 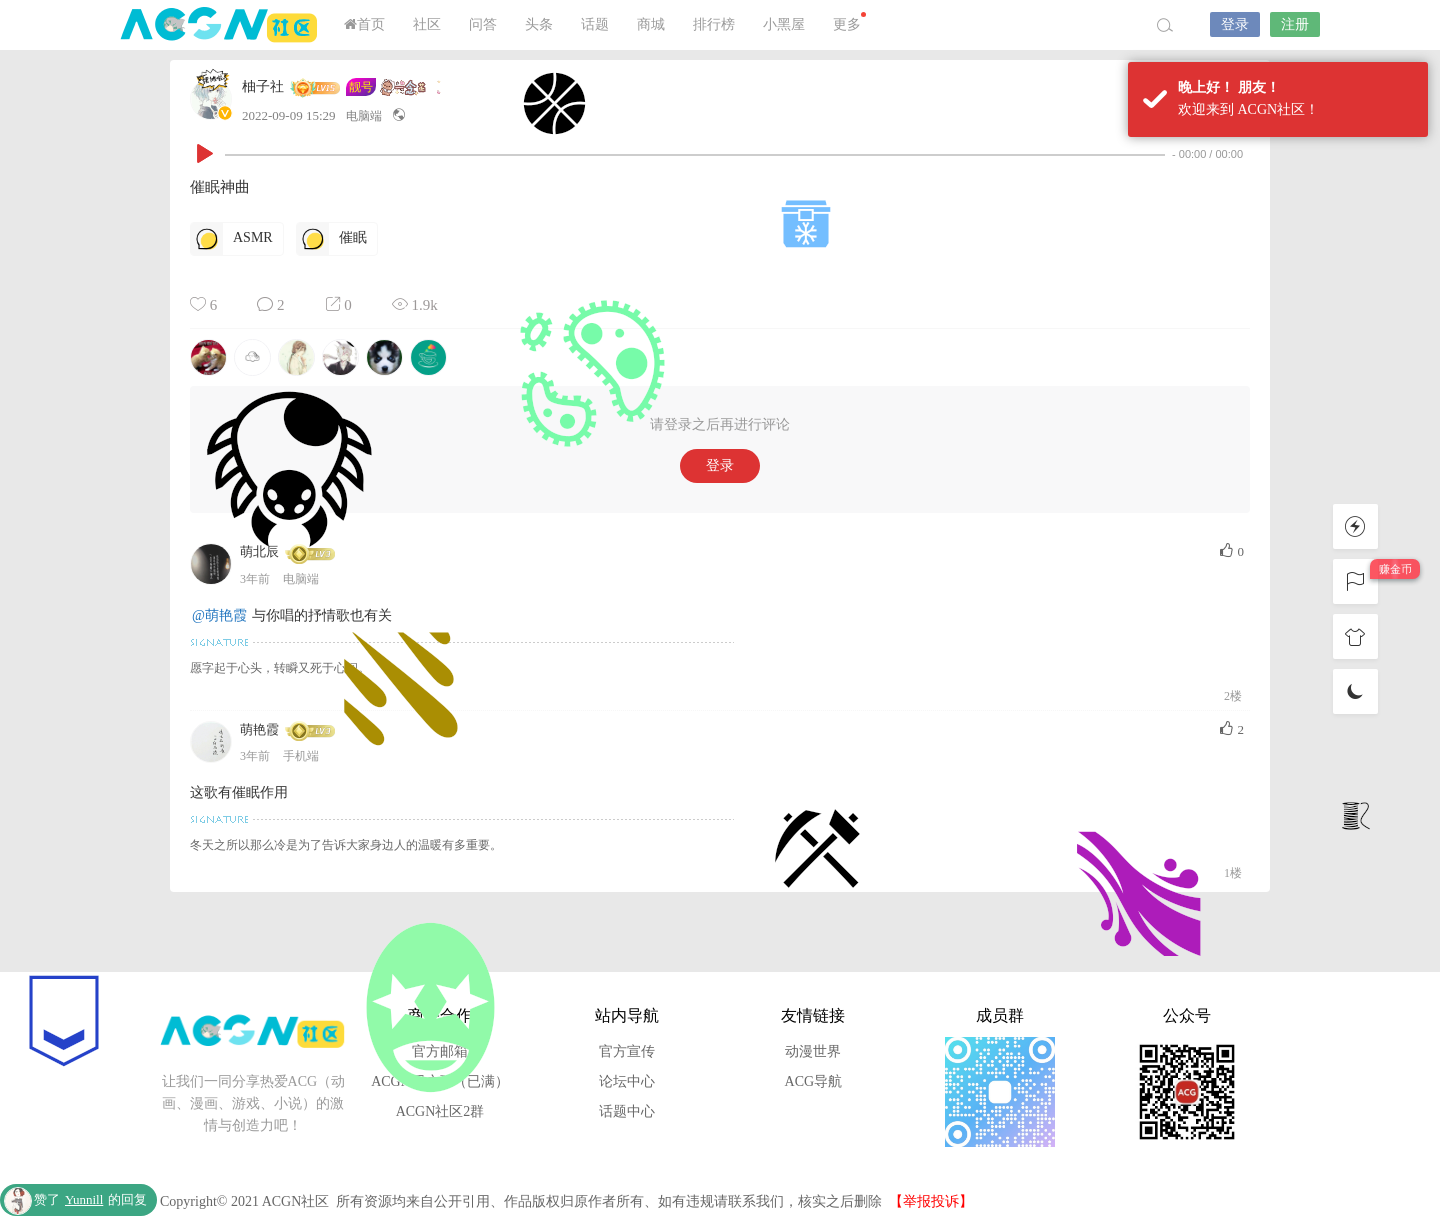 I want to click on access basketball or sports content, so click(x=554, y=103).